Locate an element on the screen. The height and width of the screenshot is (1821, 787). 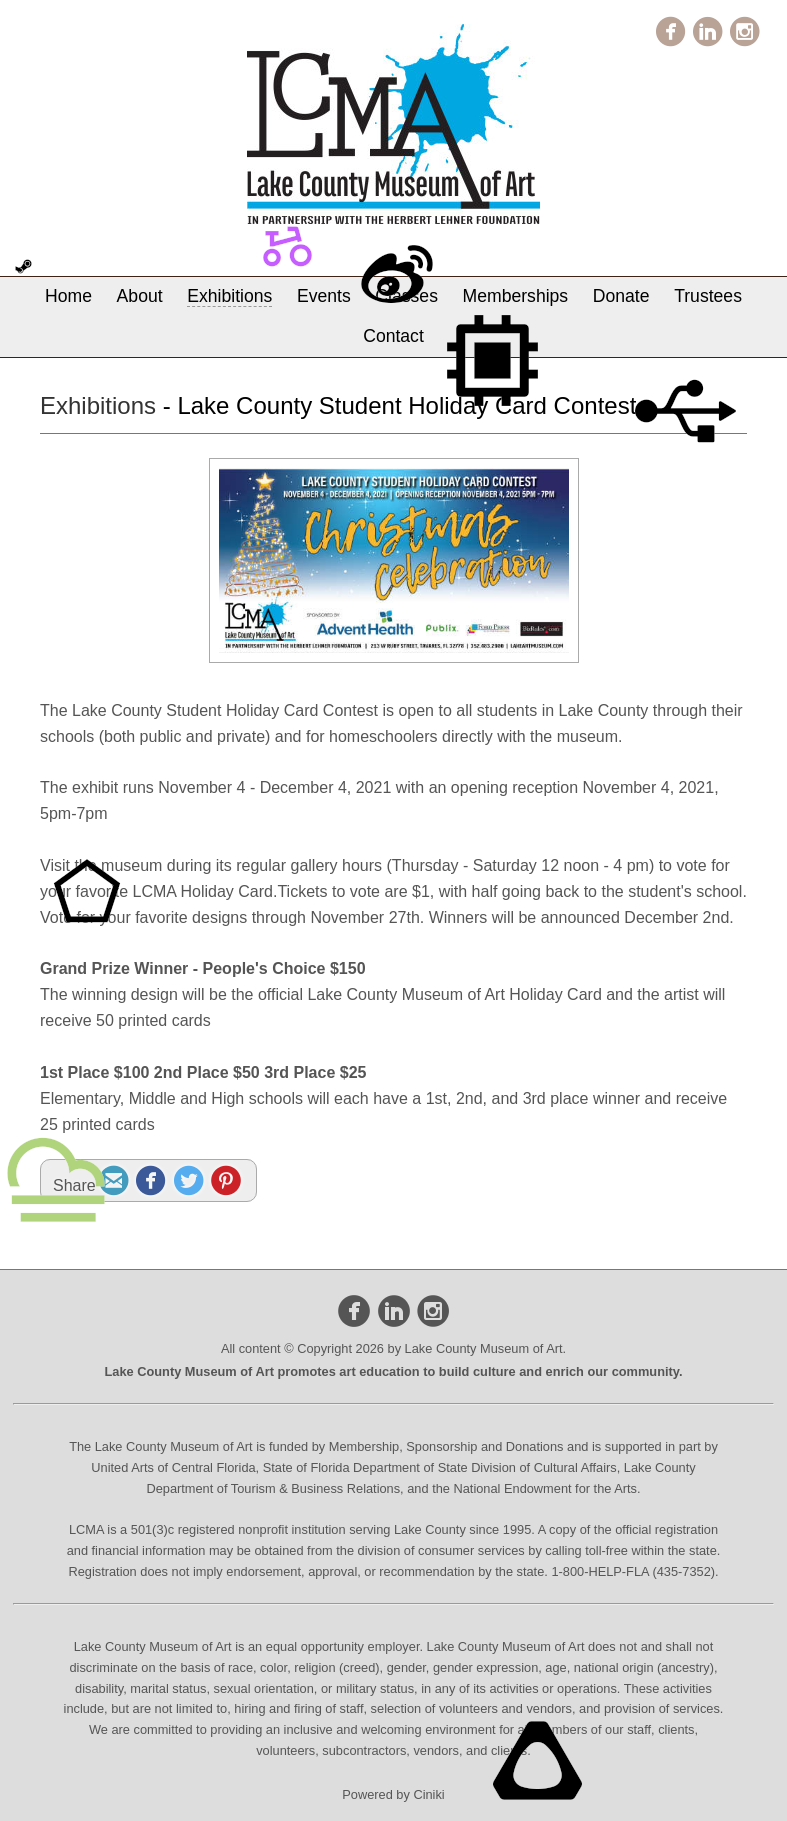
open the Steam gaming platform is located at coordinates (23, 266).